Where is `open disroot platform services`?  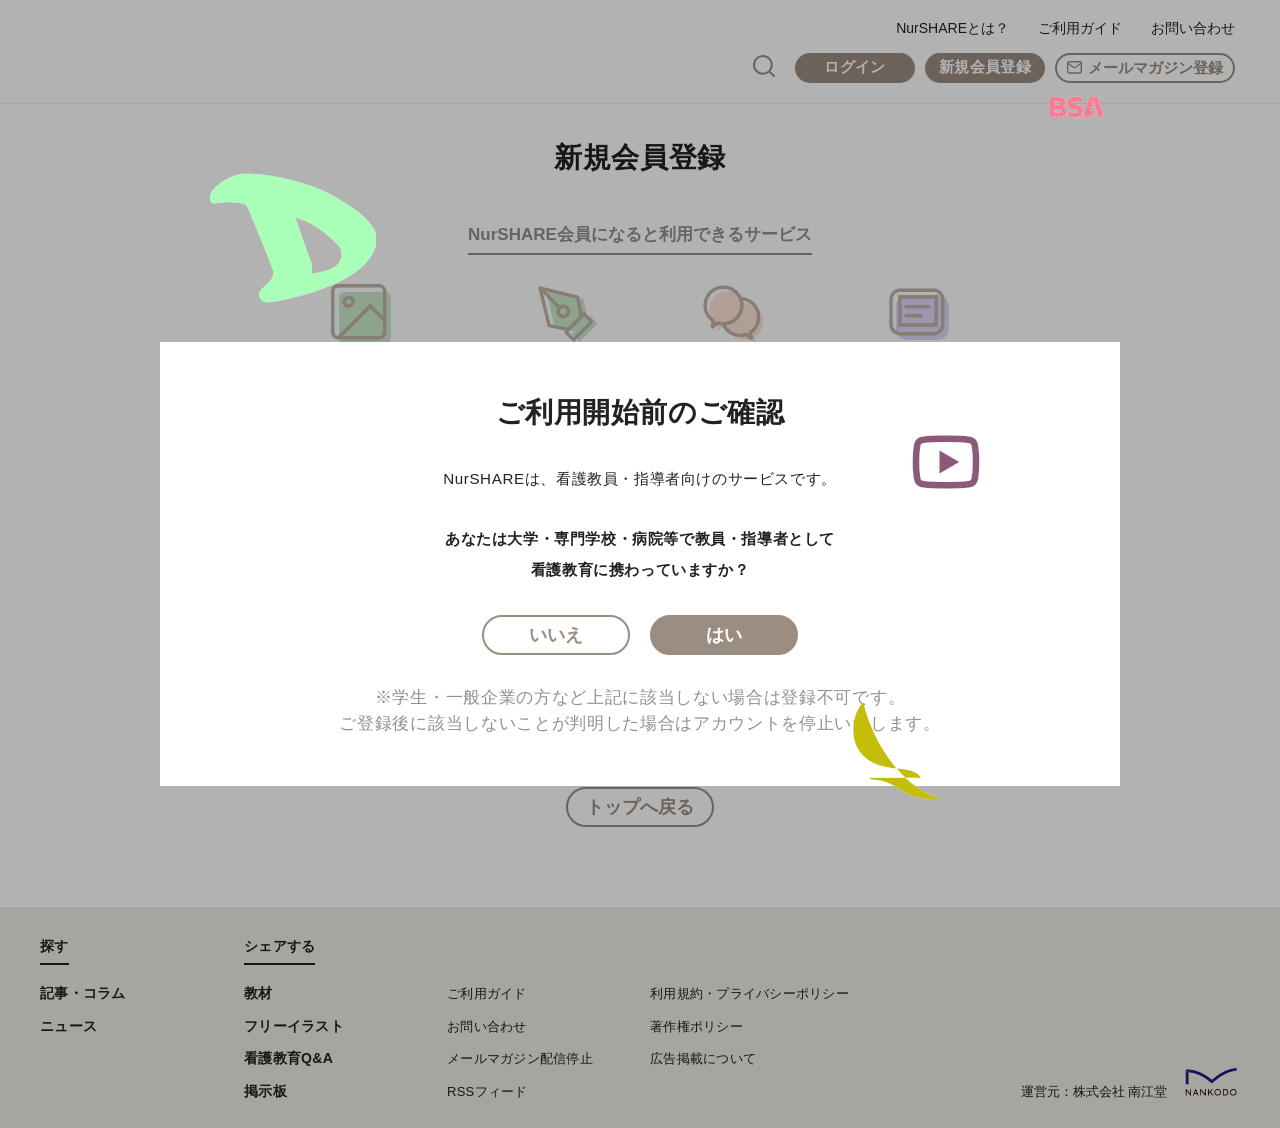
open disroot platform services is located at coordinates (293, 238).